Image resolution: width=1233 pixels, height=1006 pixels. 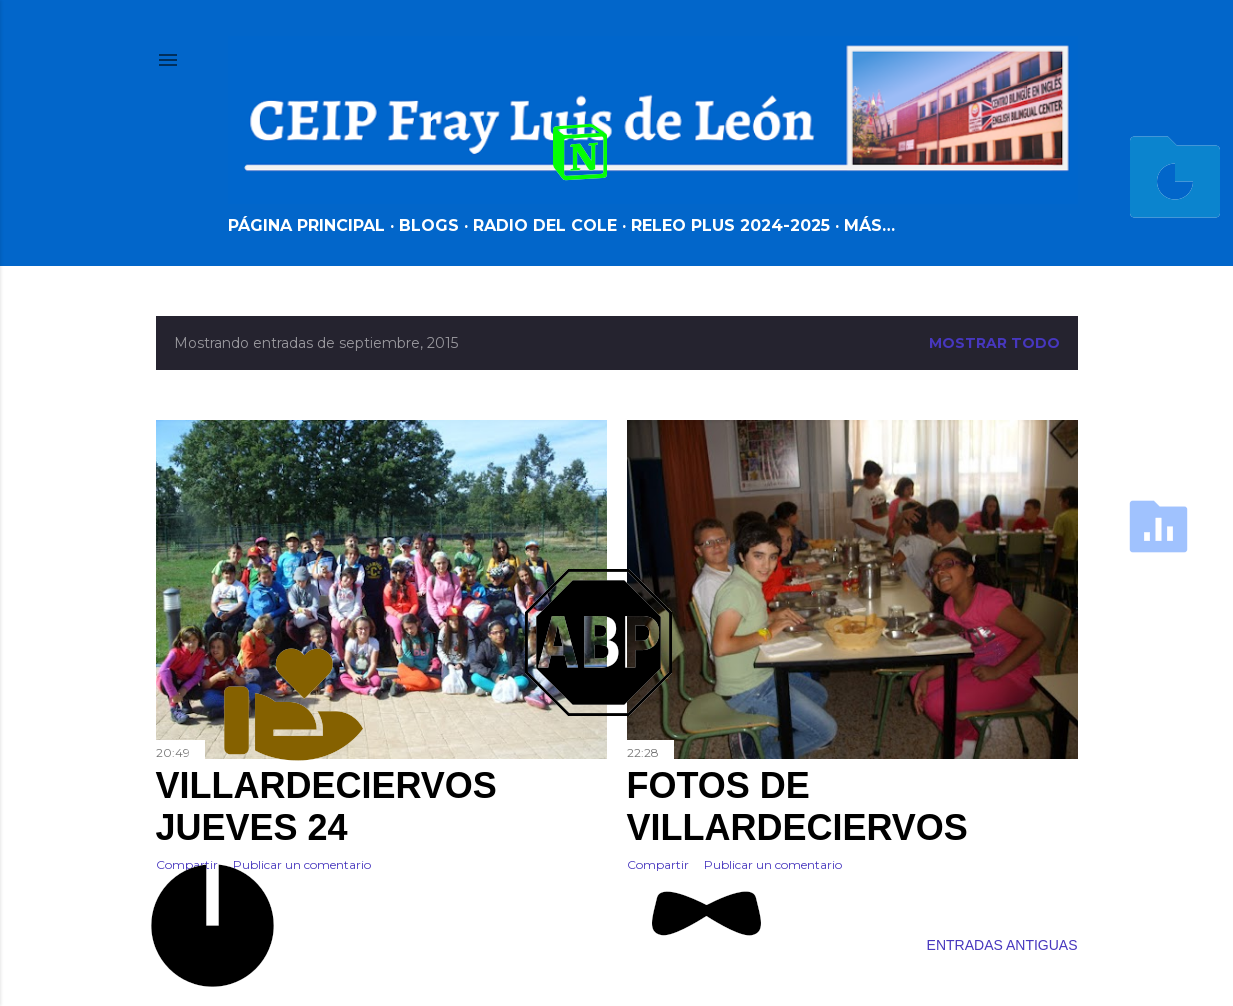 What do you see at coordinates (292, 705) in the screenshot?
I see `donate or make a charitable contribution` at bounding box center [292, 705].